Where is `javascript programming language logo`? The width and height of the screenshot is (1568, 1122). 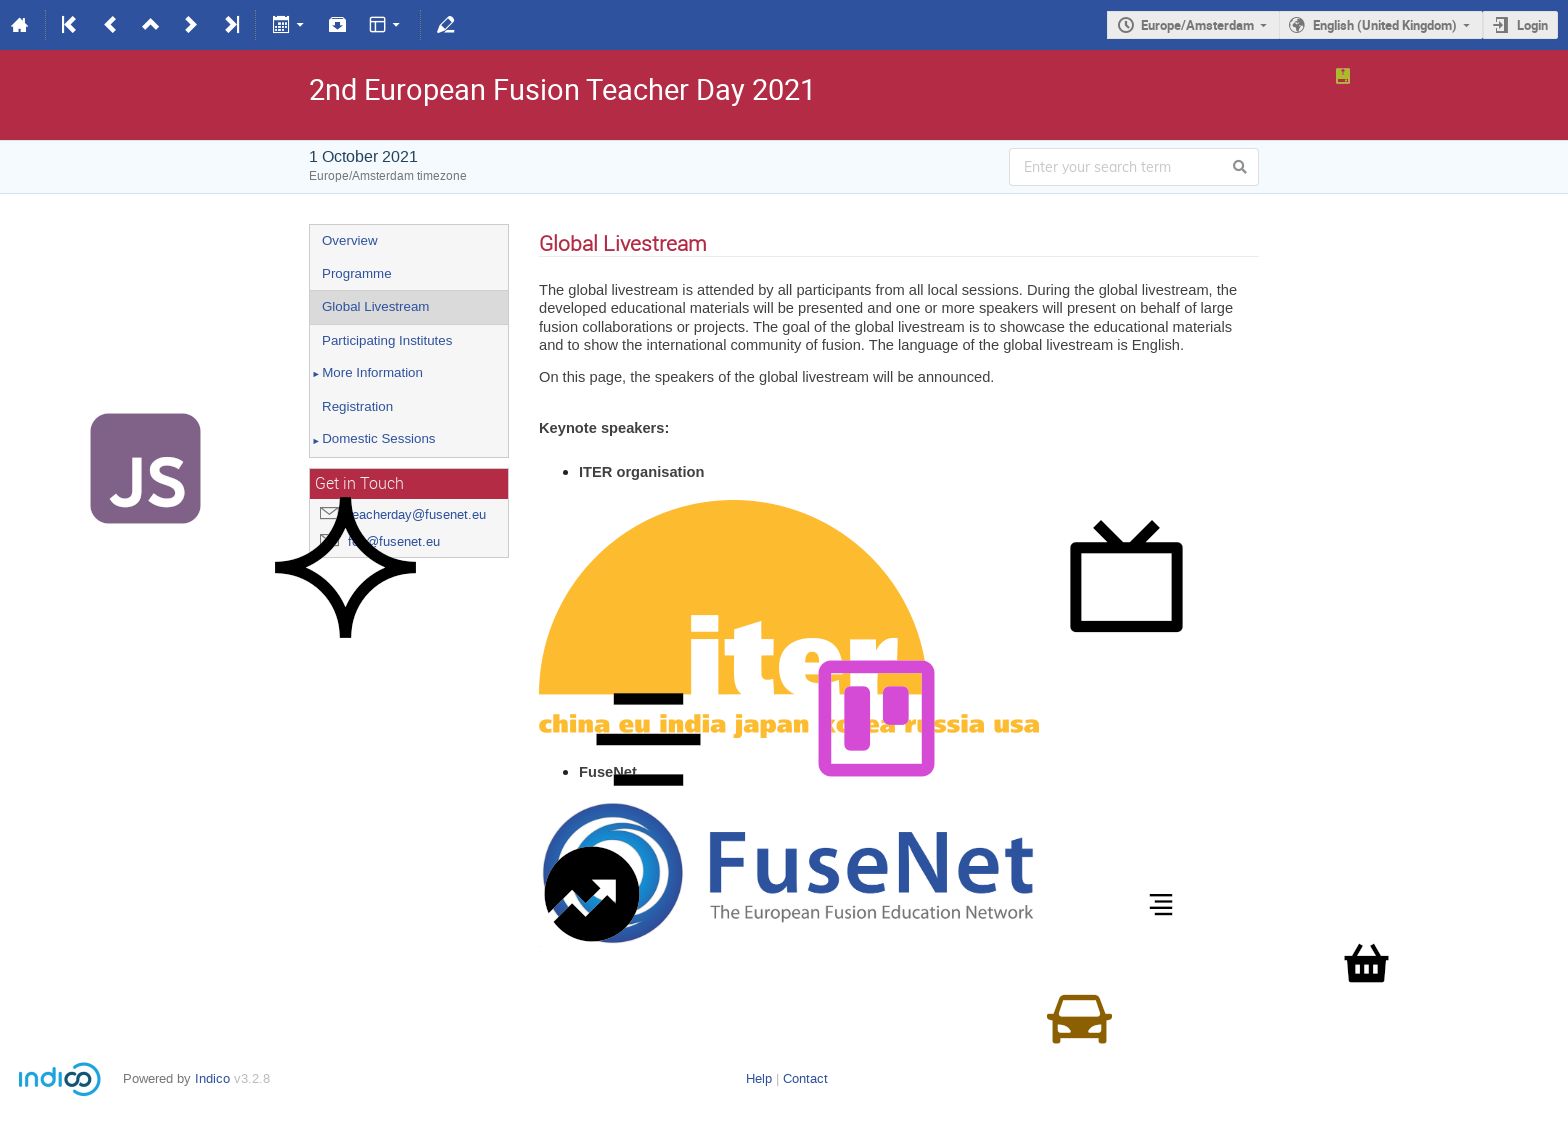
javascript programming language logo is located at coordinates (145, 468).